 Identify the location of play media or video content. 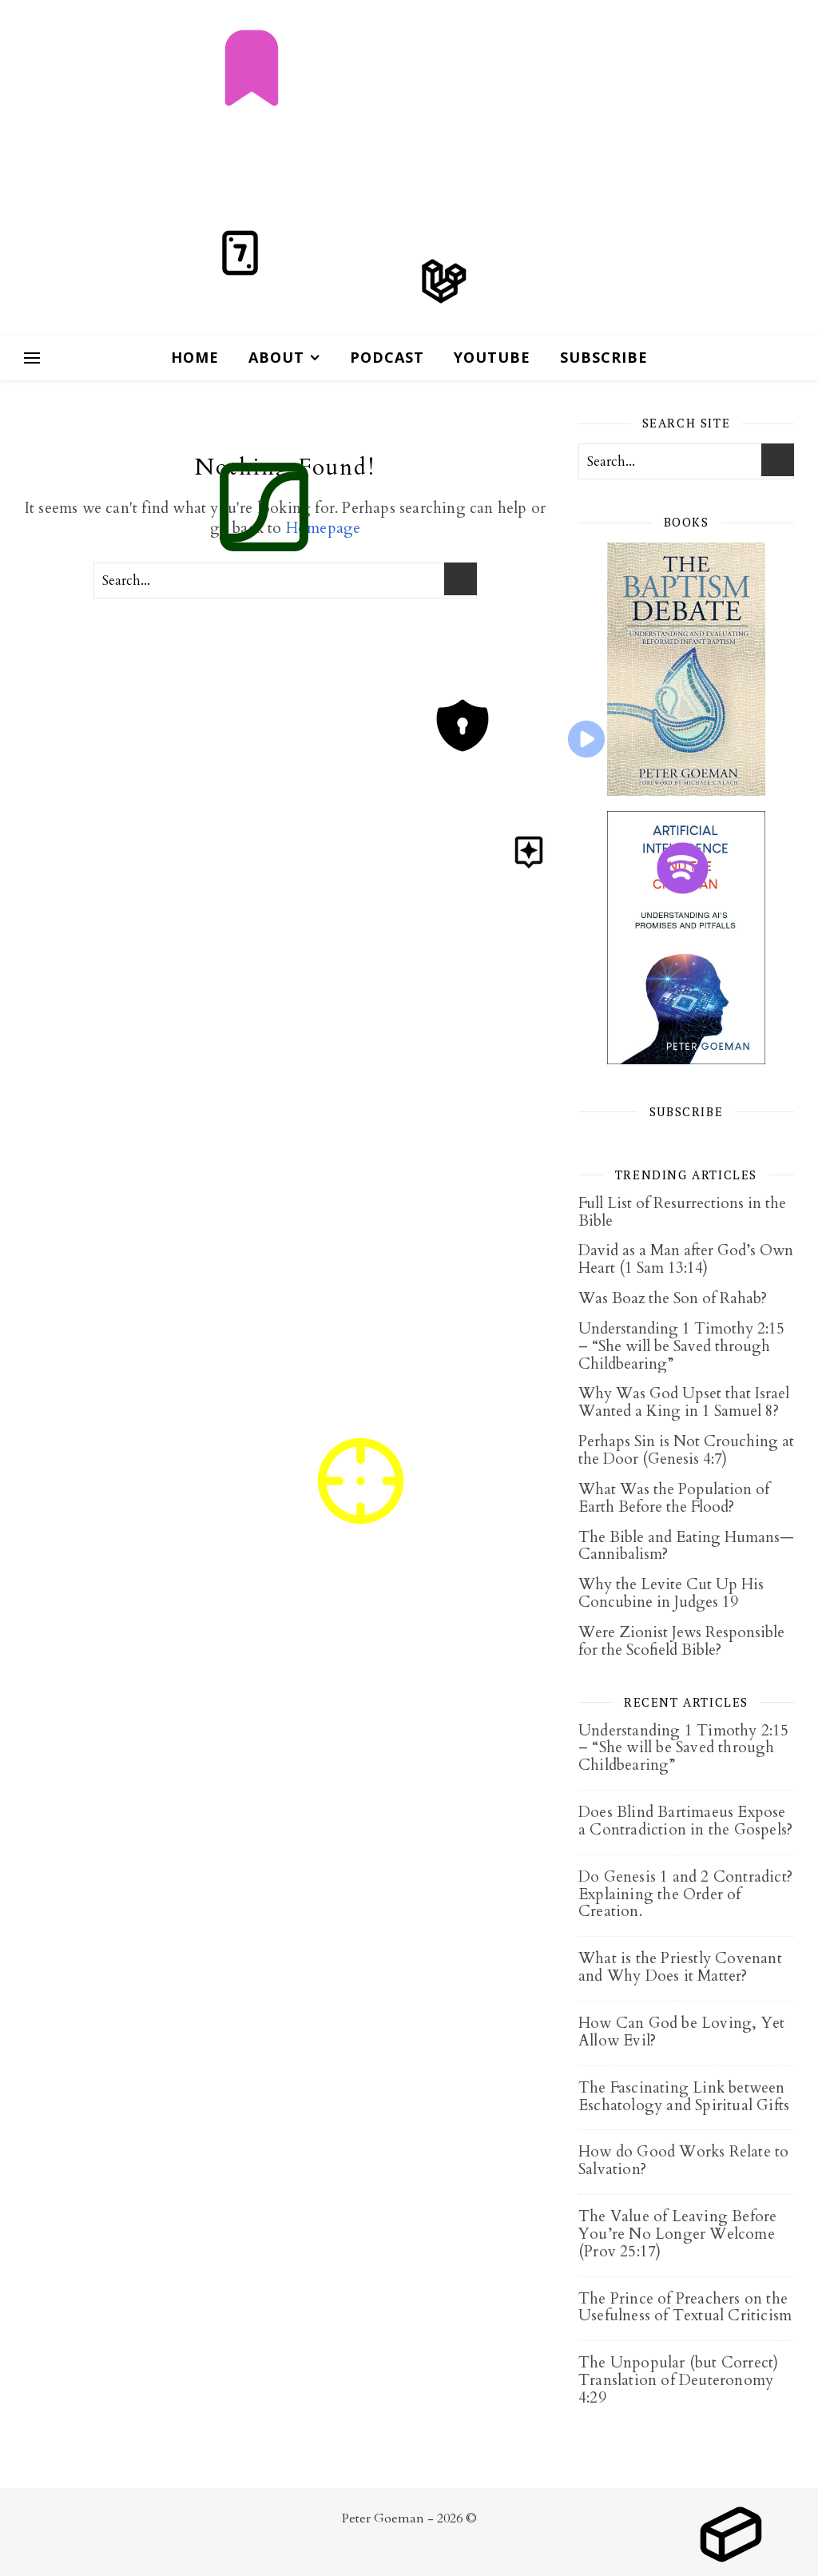
(586, 739).